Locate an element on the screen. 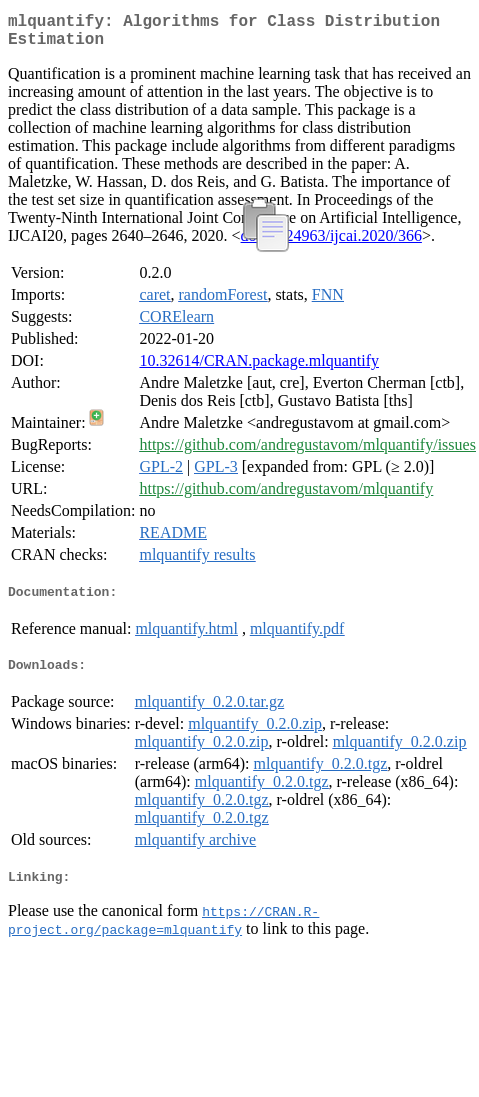 This screenshot has height=1097, width=479. add or install a new software package is located at coordinates (96, 417).